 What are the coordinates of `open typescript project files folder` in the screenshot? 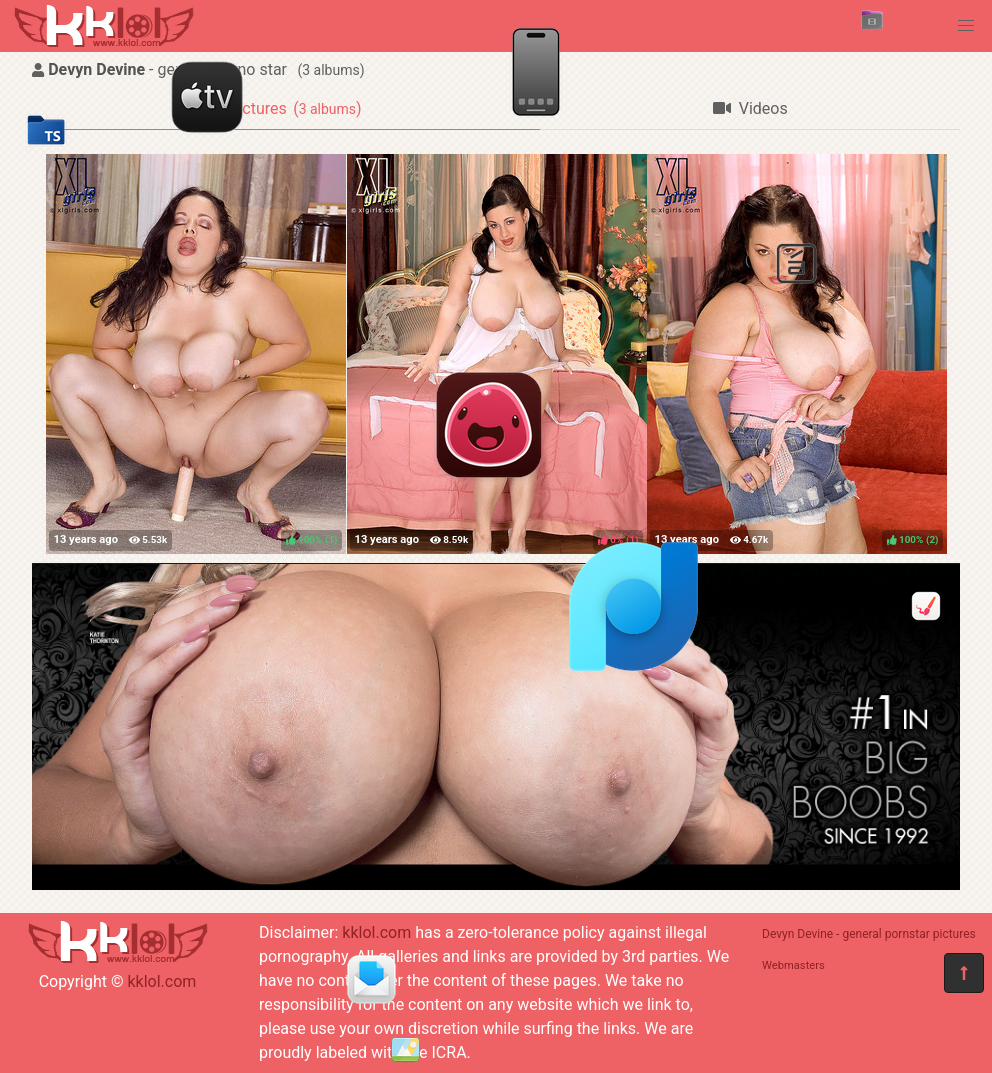 It's located at (46, 131).